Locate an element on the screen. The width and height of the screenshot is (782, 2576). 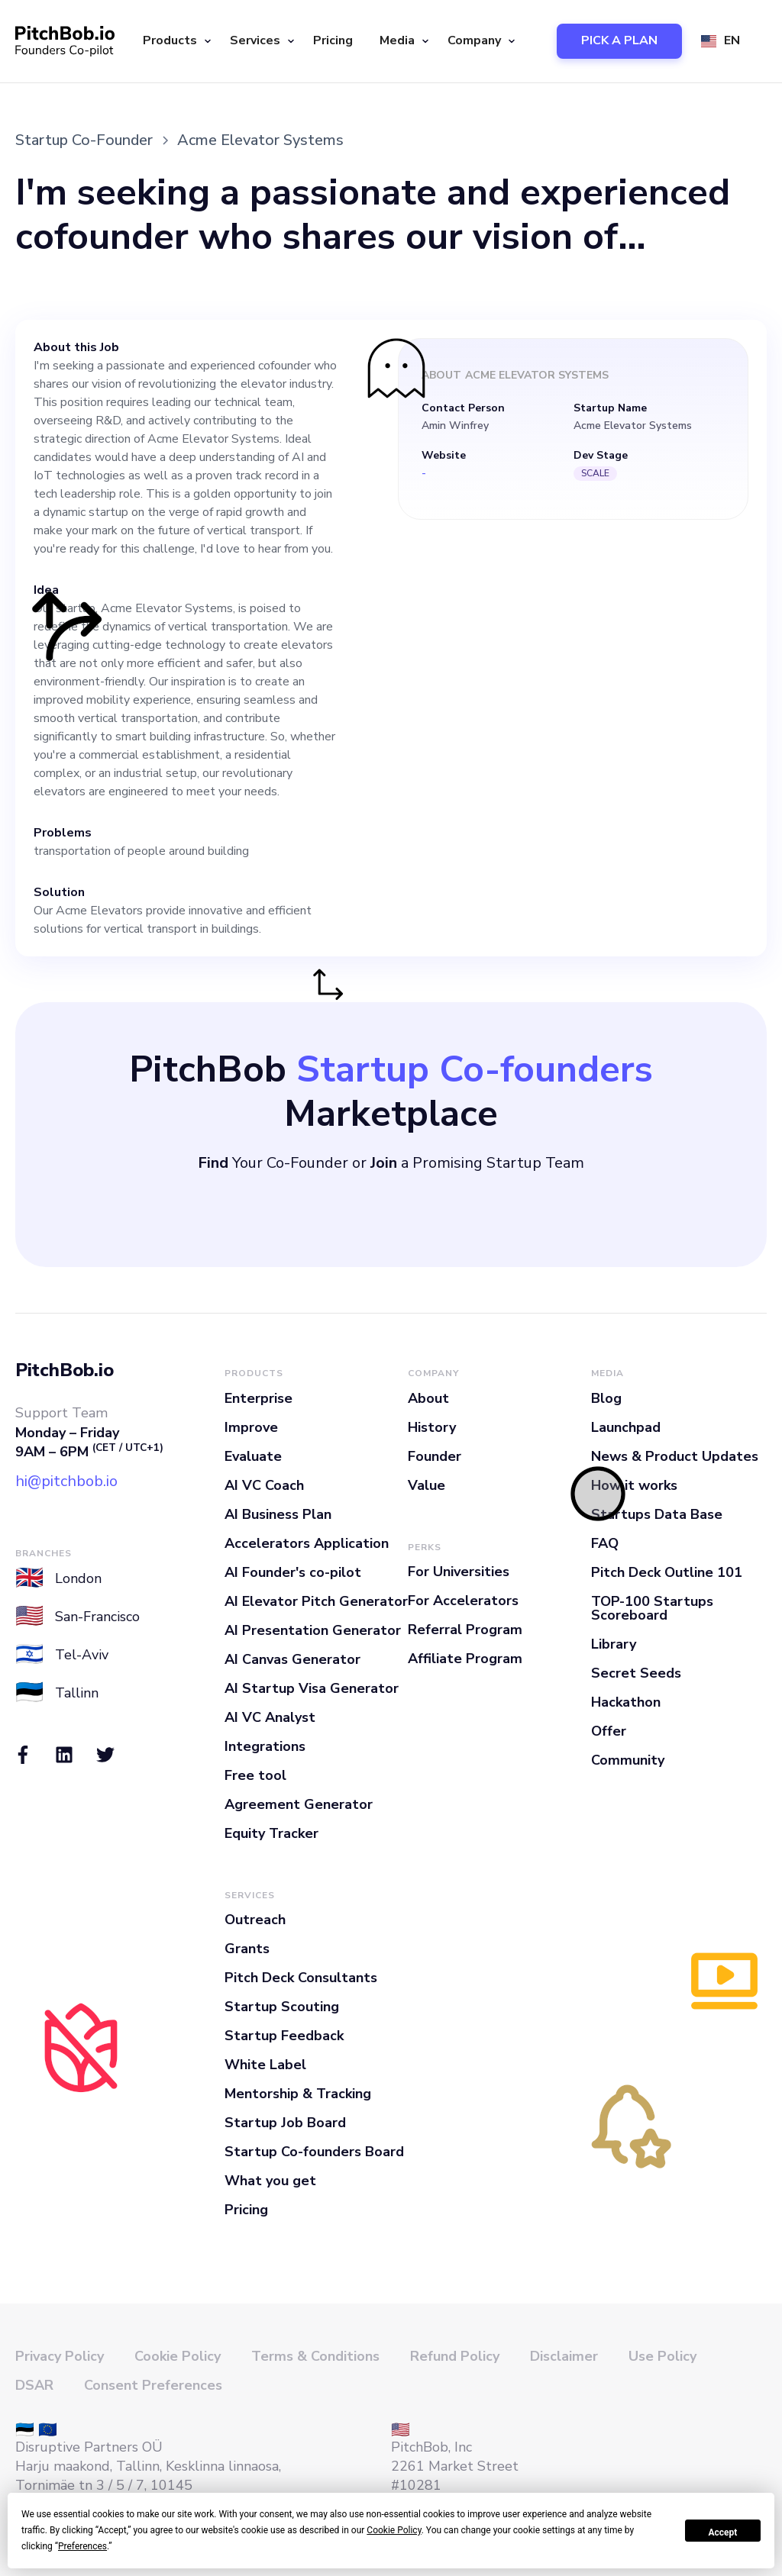
adjust vector path or anchor points is located at coordinates (327, 984).